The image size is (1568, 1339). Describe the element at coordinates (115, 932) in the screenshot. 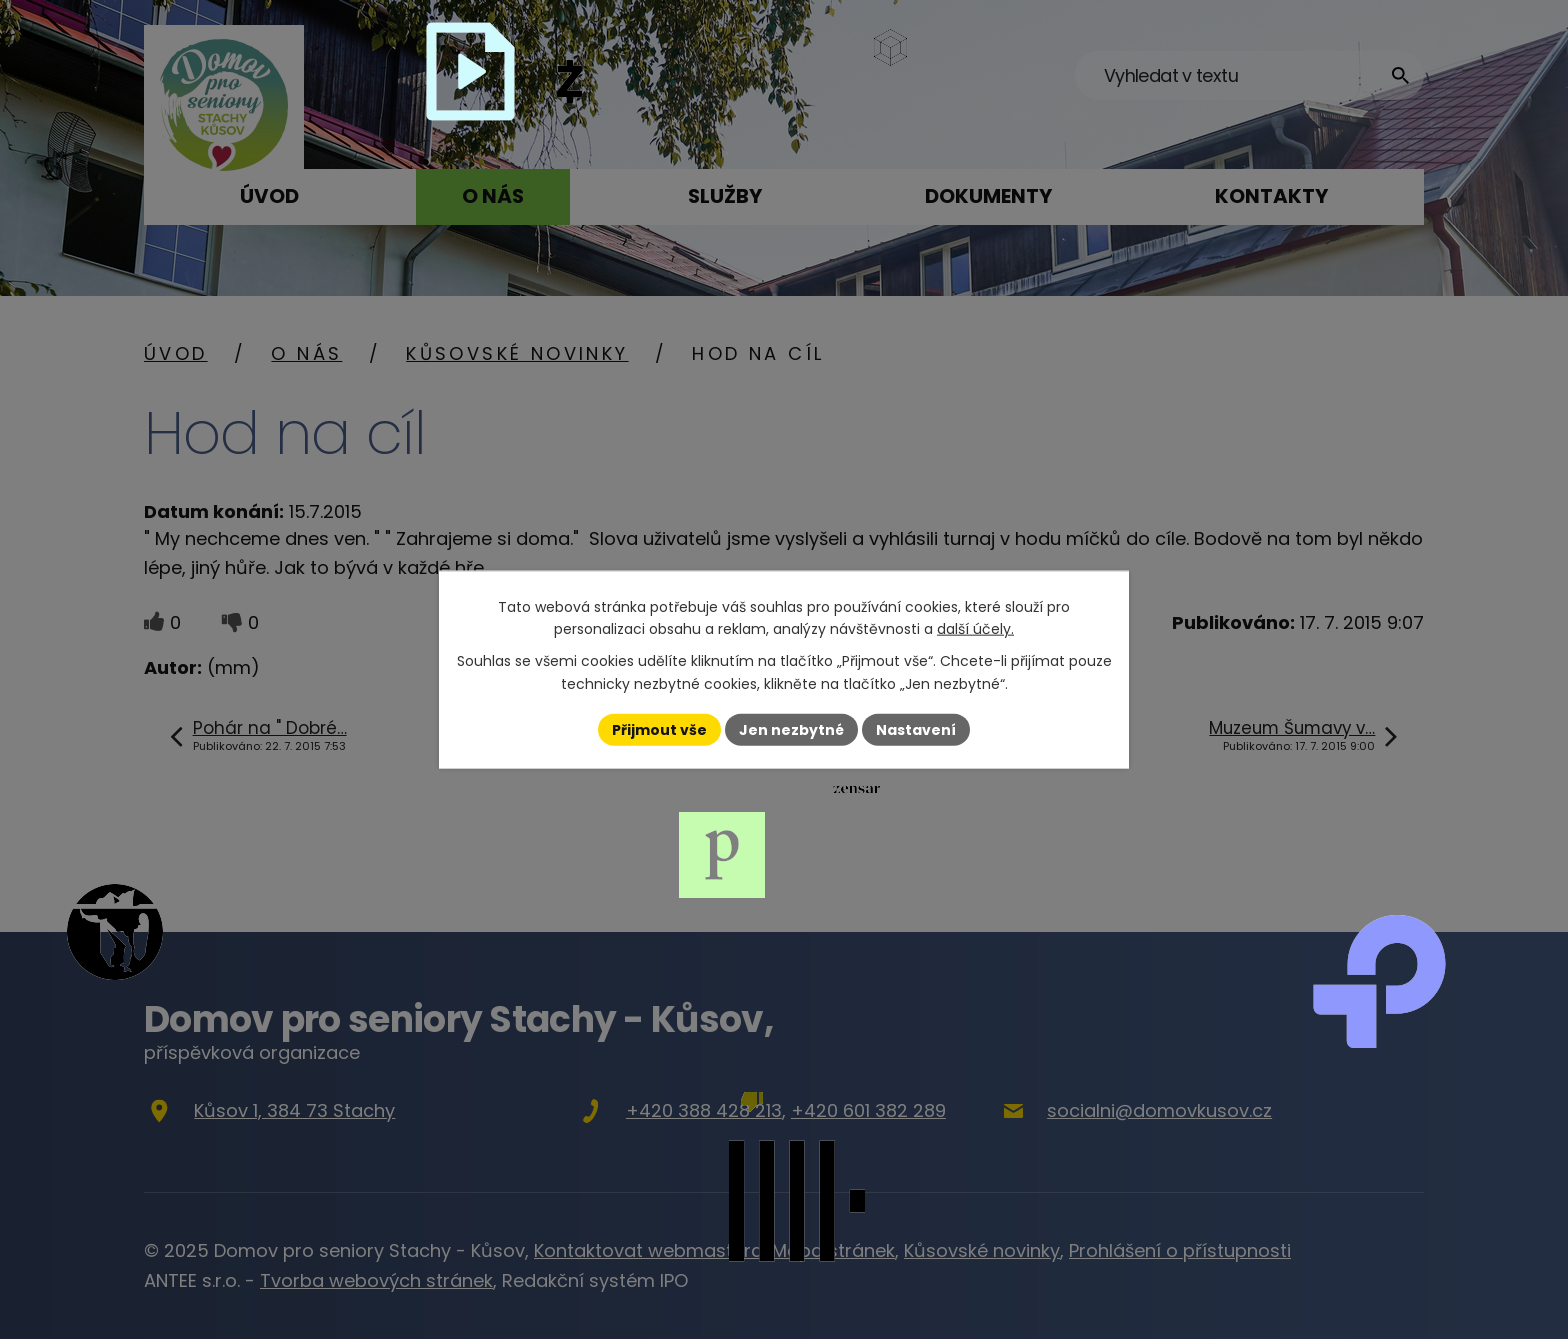

I see `open wikisource website` at that location.